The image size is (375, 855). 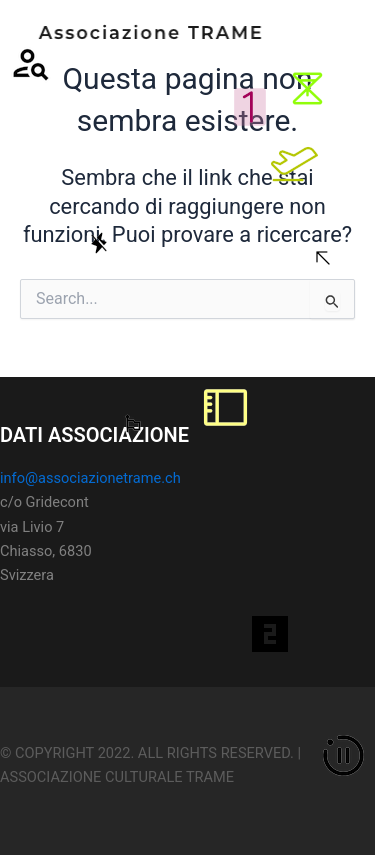 I want to click on disable flash or quick actions, so click(x=99, y=243).